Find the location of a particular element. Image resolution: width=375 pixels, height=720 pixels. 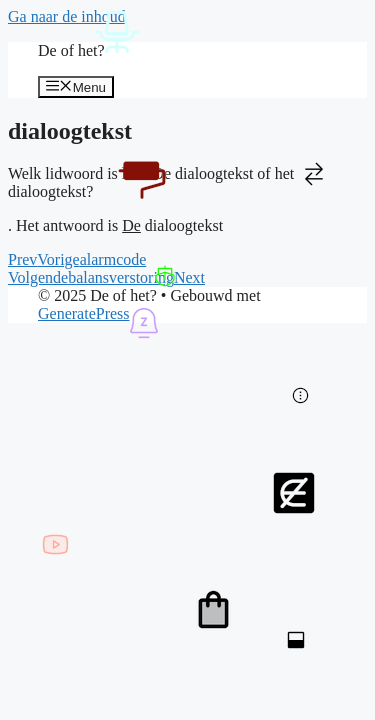

access boat or marine transportation options is located at coordinates (165, 276).